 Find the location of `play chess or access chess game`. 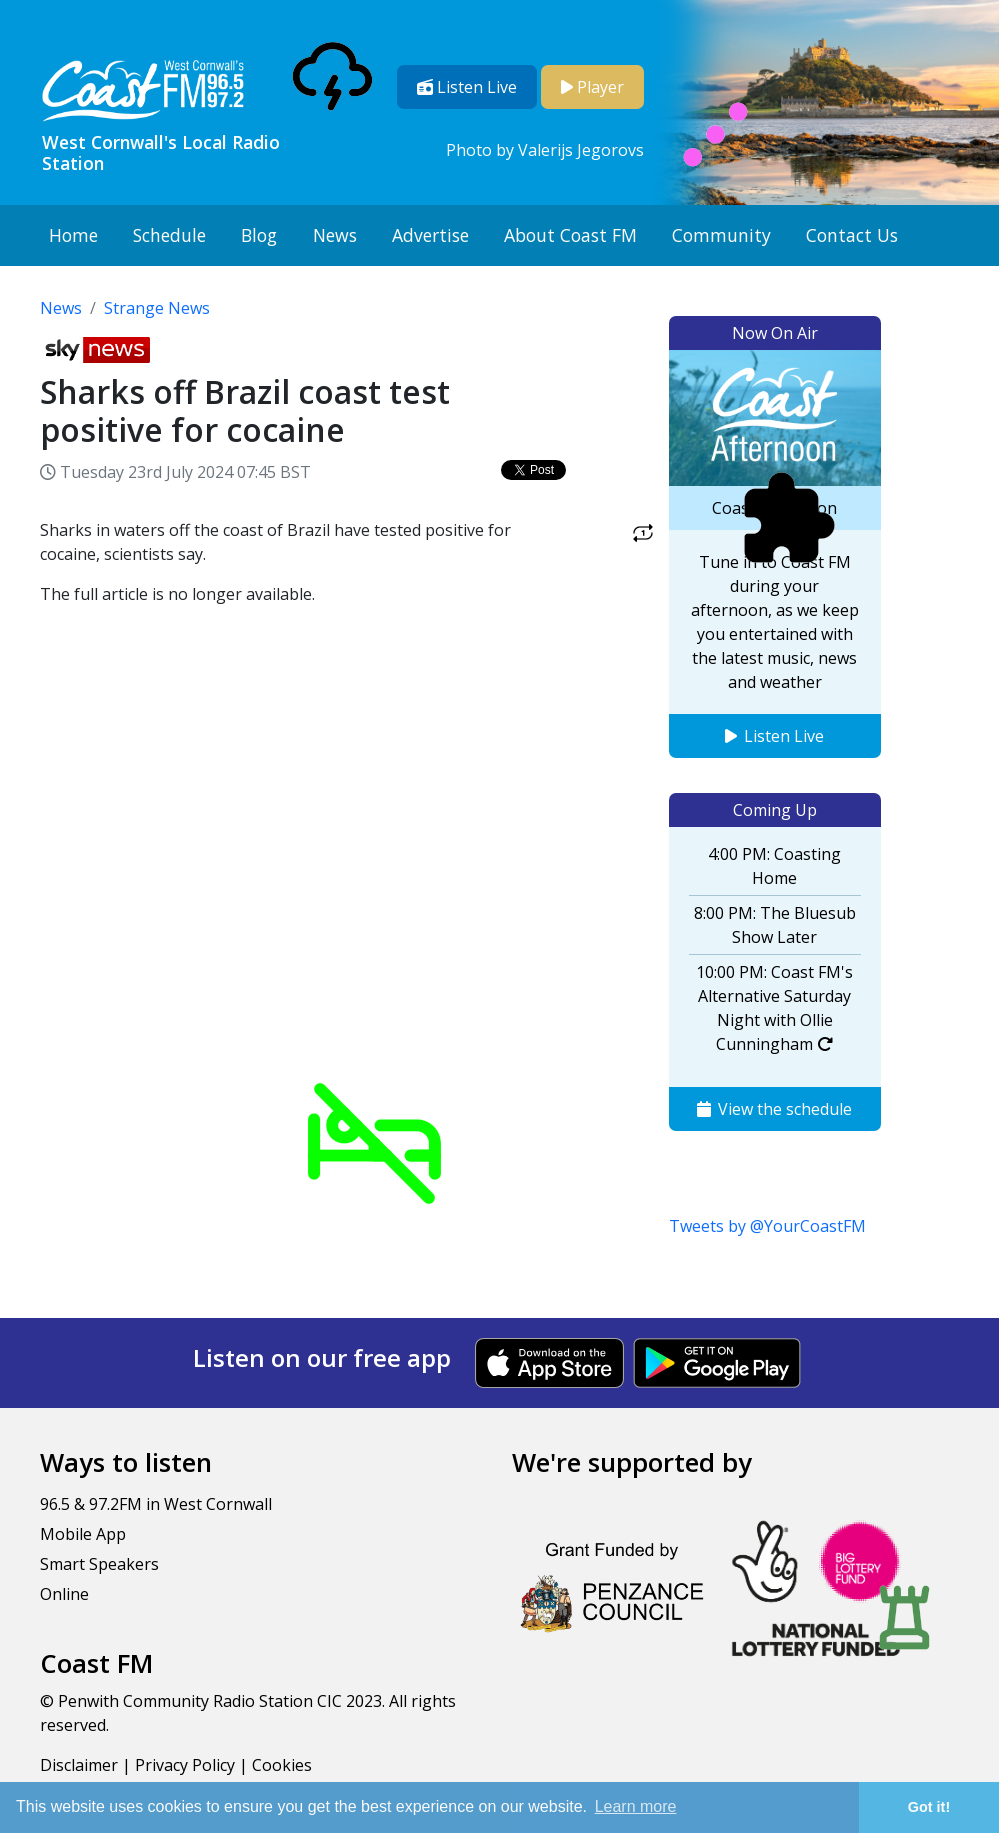

play chess or access chess game is located at coordinates (904, 1617).